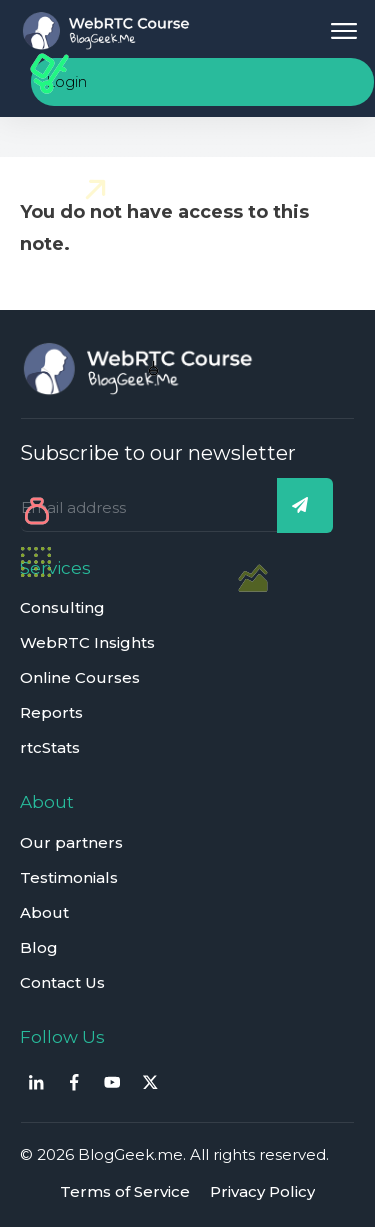 Image resolution: width=375 pixels, height=1227 pixels. What do you see at coordinates (37, 511) in the screenshot?
I see `view your earnings or balance` at bounding box center [37, 511].